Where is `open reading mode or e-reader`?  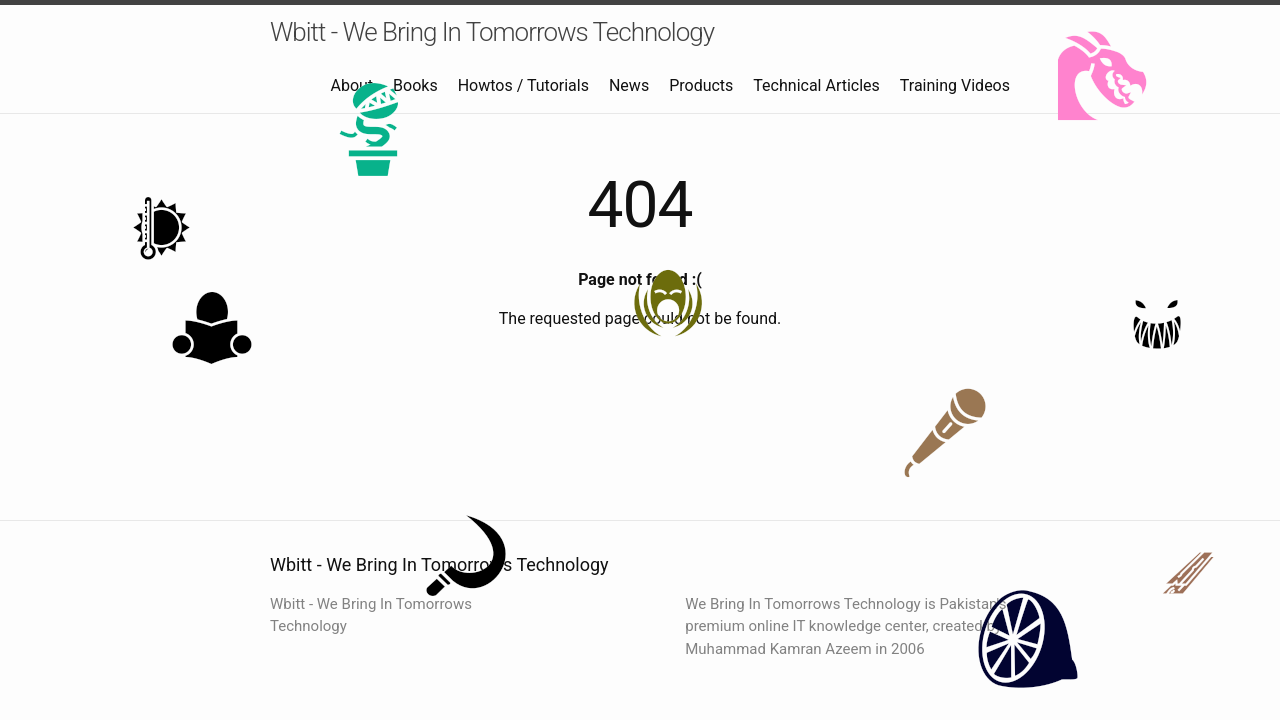
open reading mode or e-reader is located at coordinates (212, 328).